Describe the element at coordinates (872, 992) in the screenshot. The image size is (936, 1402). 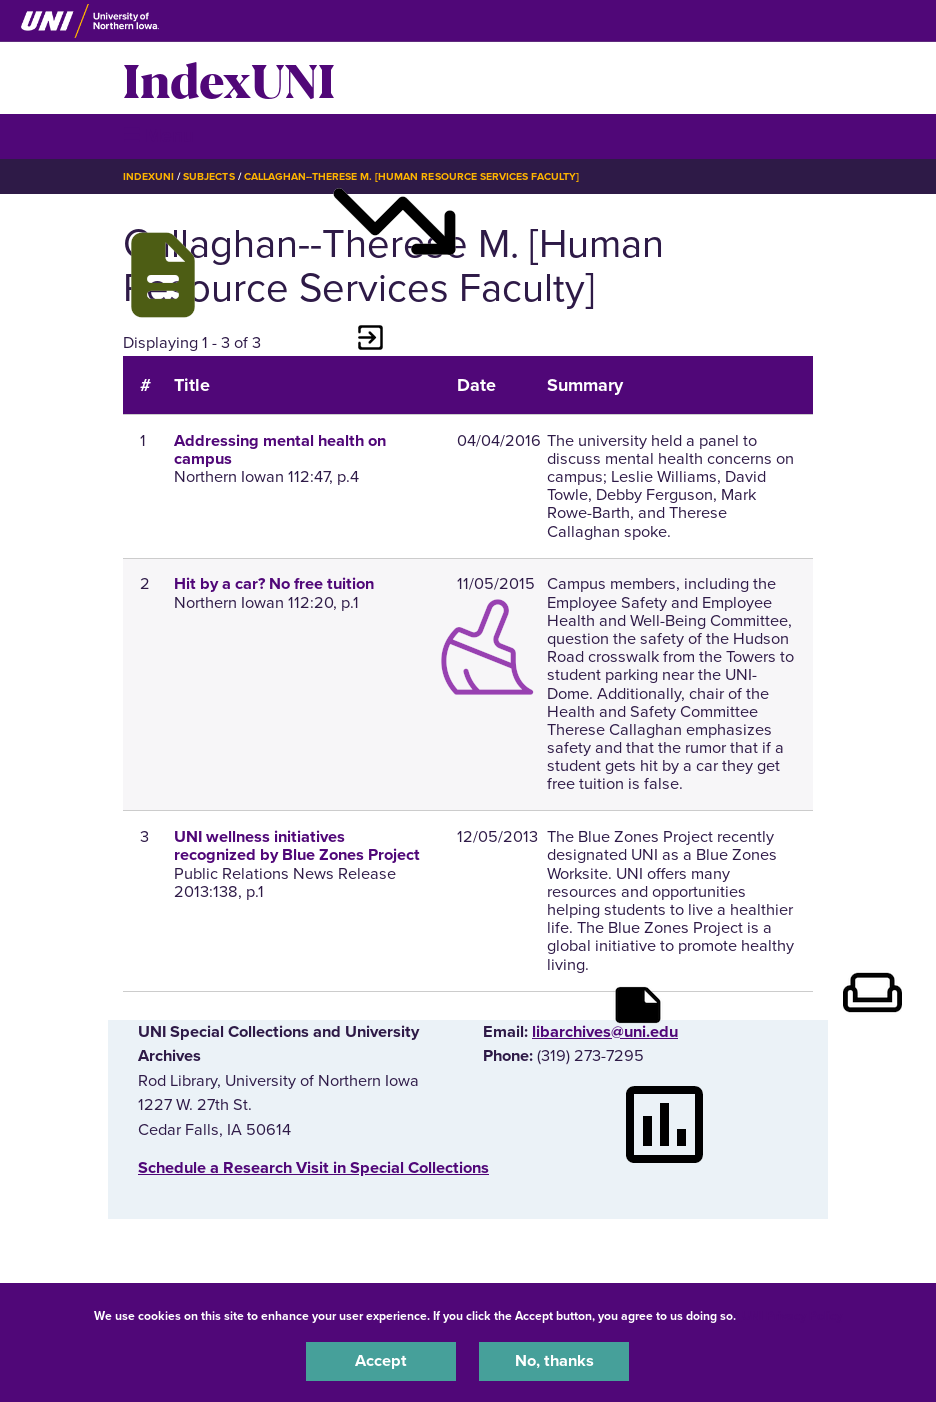
I see `access weekend or leisure content` at that location.